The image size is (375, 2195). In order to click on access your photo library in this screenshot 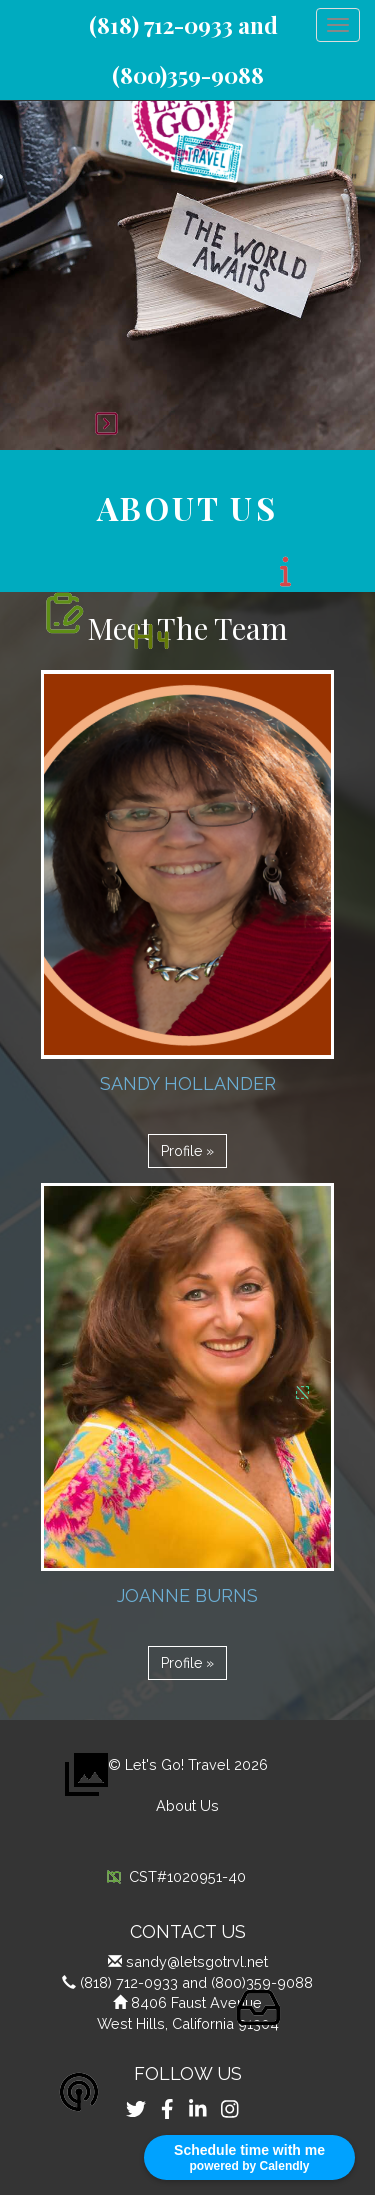, I will do `click(86, 1774)`.